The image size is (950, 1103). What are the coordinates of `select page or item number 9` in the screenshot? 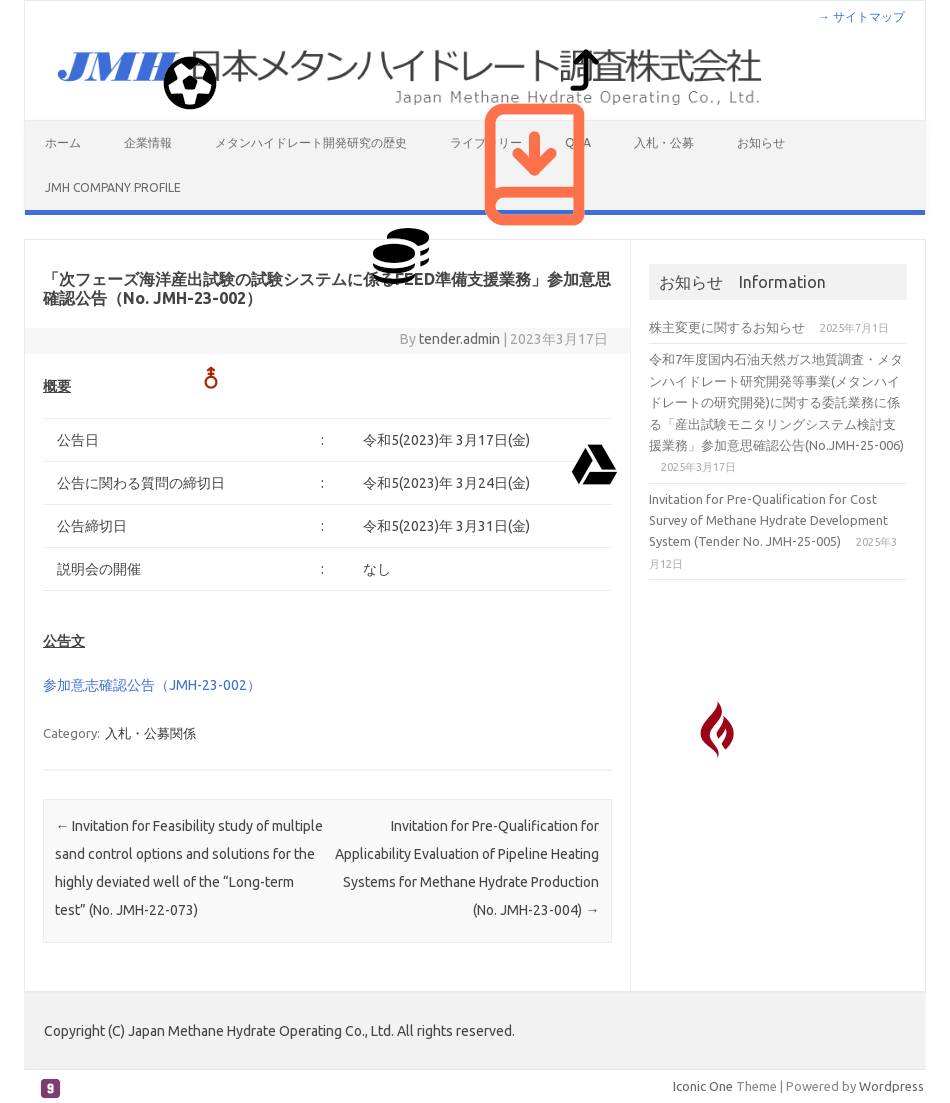 It's located at (50, 1088).